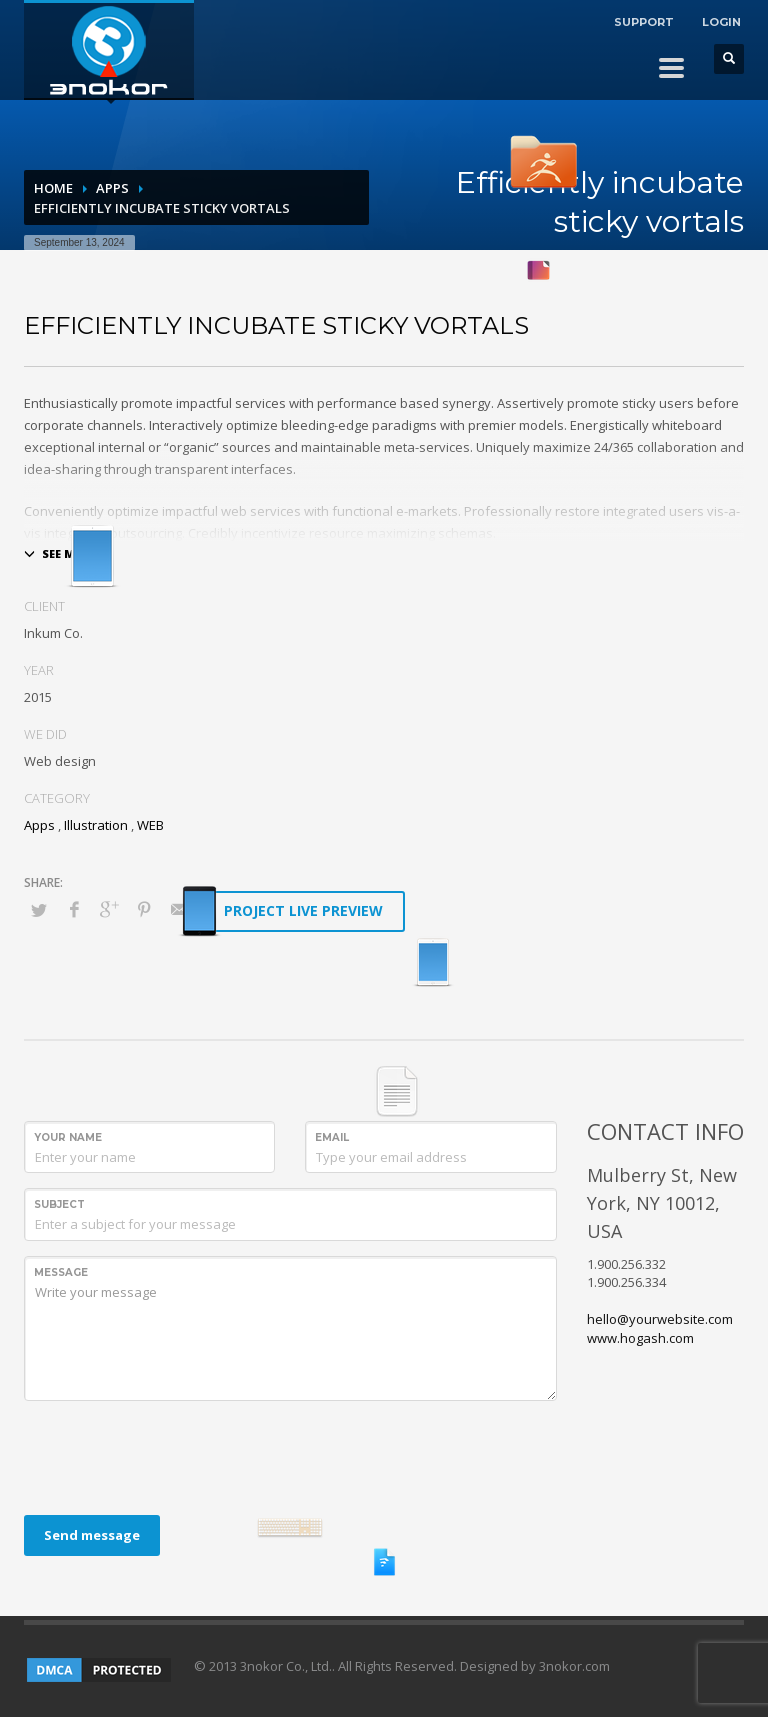  What do you see at coordinates (538, 269) in the screenshot?
I see `customize desktop theme settings` at bounding box center [538, 269].